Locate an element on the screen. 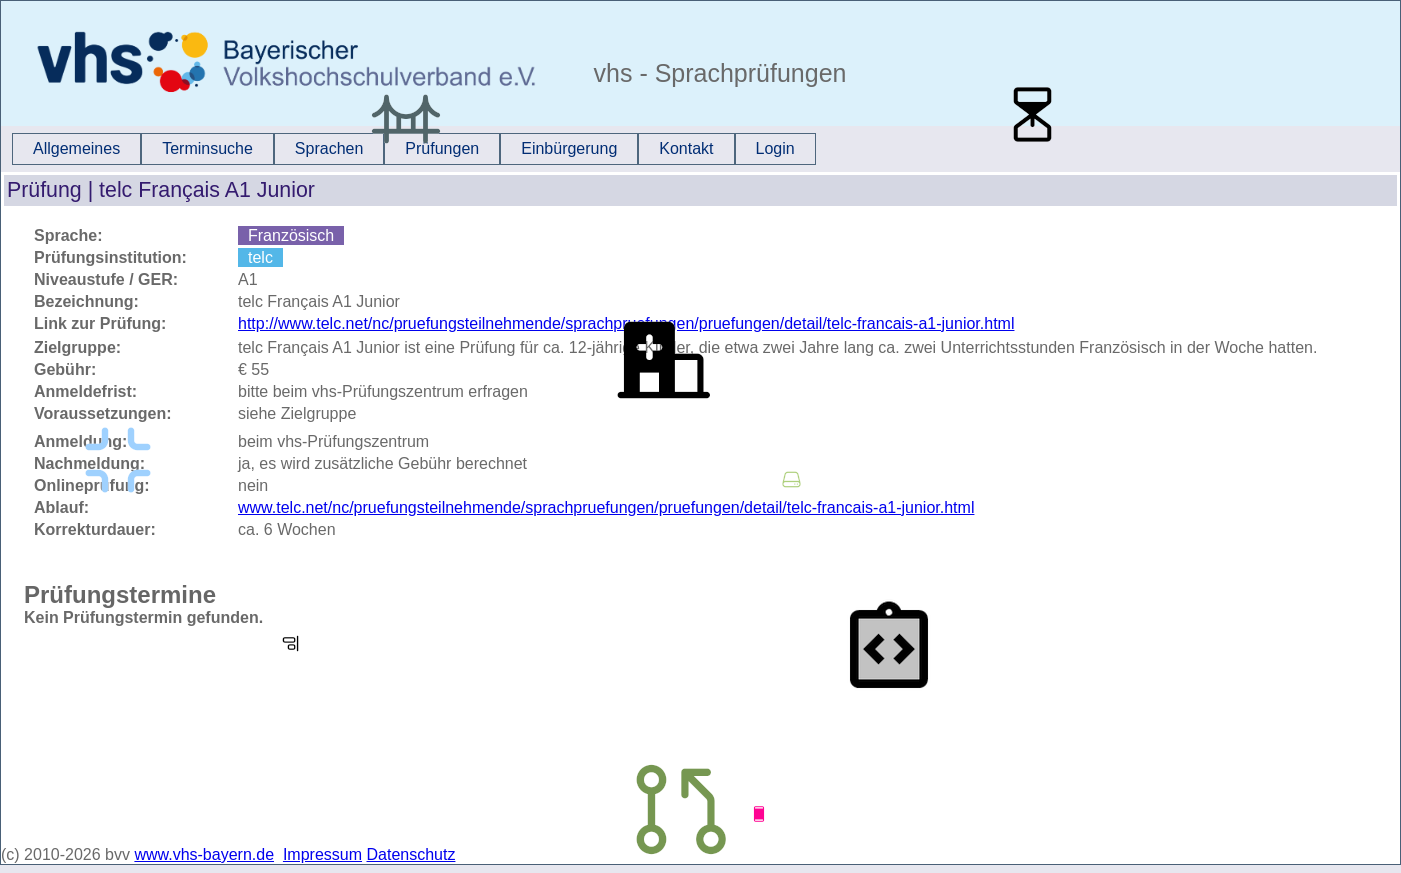 This screenshot has width=1401, height=873. access server settings or management is located at coordinates (791, 479).